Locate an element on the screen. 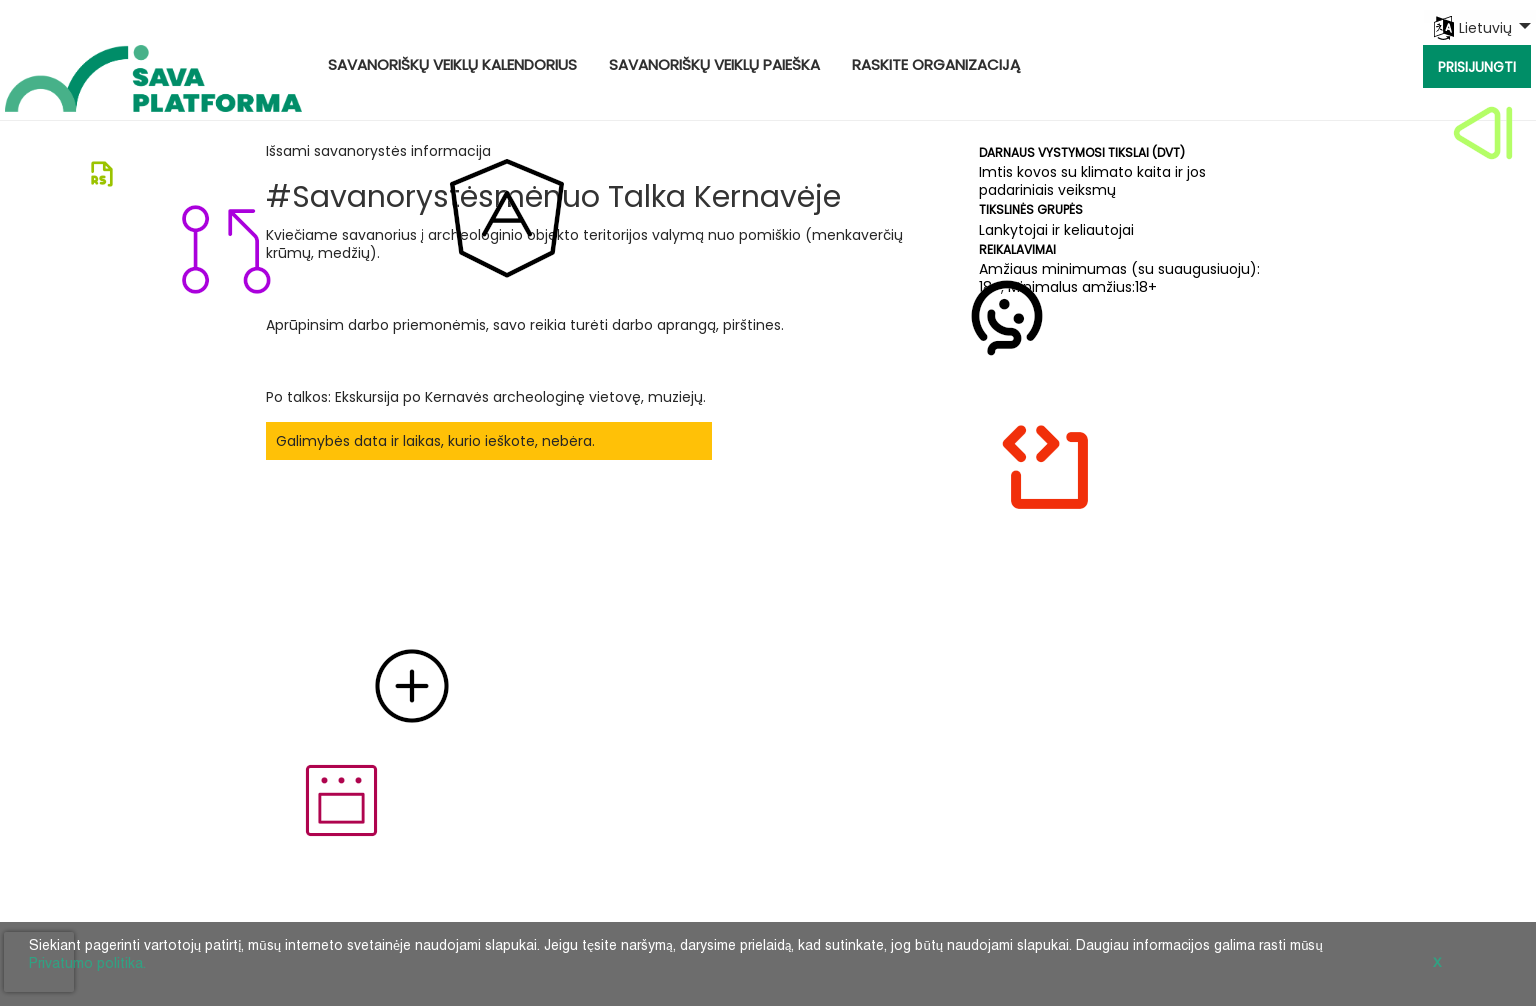 This screenshot has width=1536, height=1006. create a new pull request is located at coordinates (222, 249).